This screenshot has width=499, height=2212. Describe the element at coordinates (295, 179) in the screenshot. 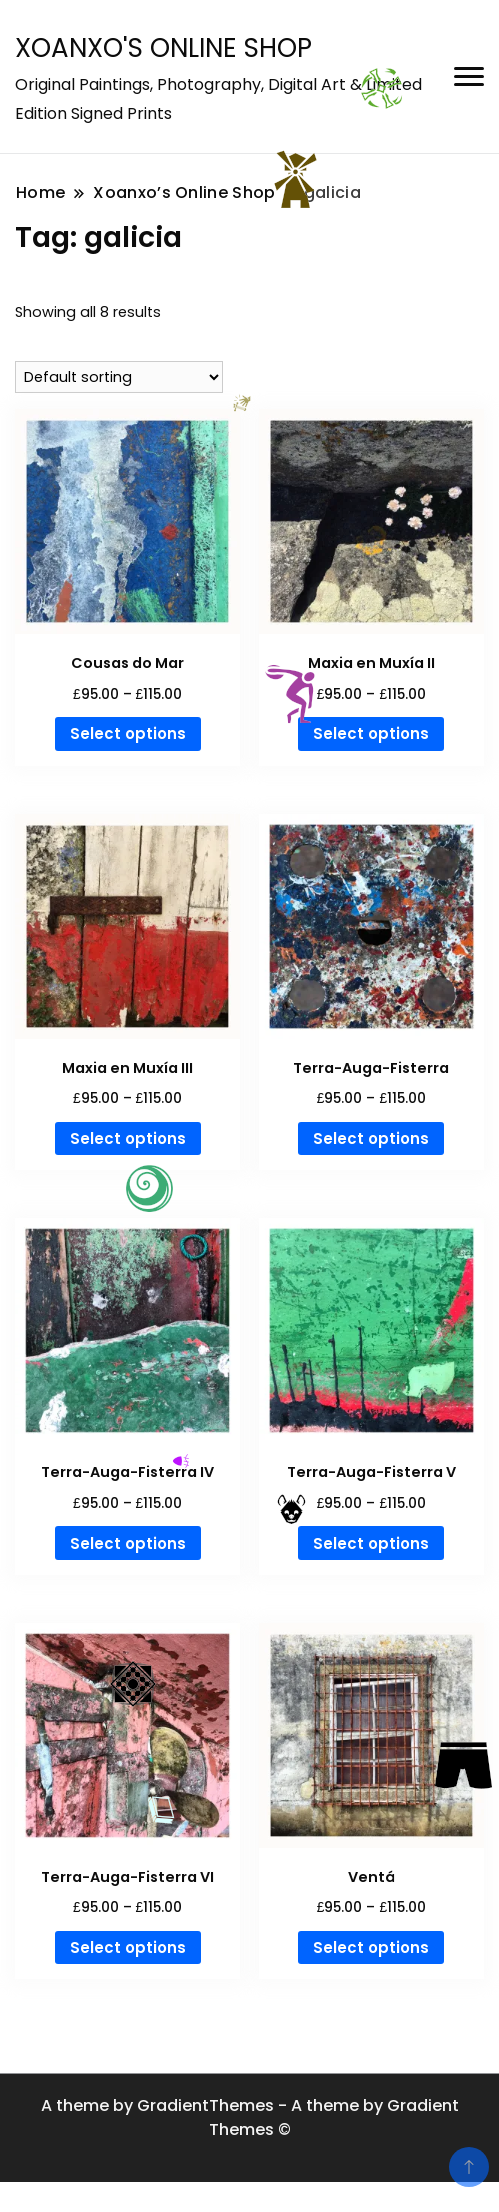

I see `indicates wind energy or renewable power source` at that location.